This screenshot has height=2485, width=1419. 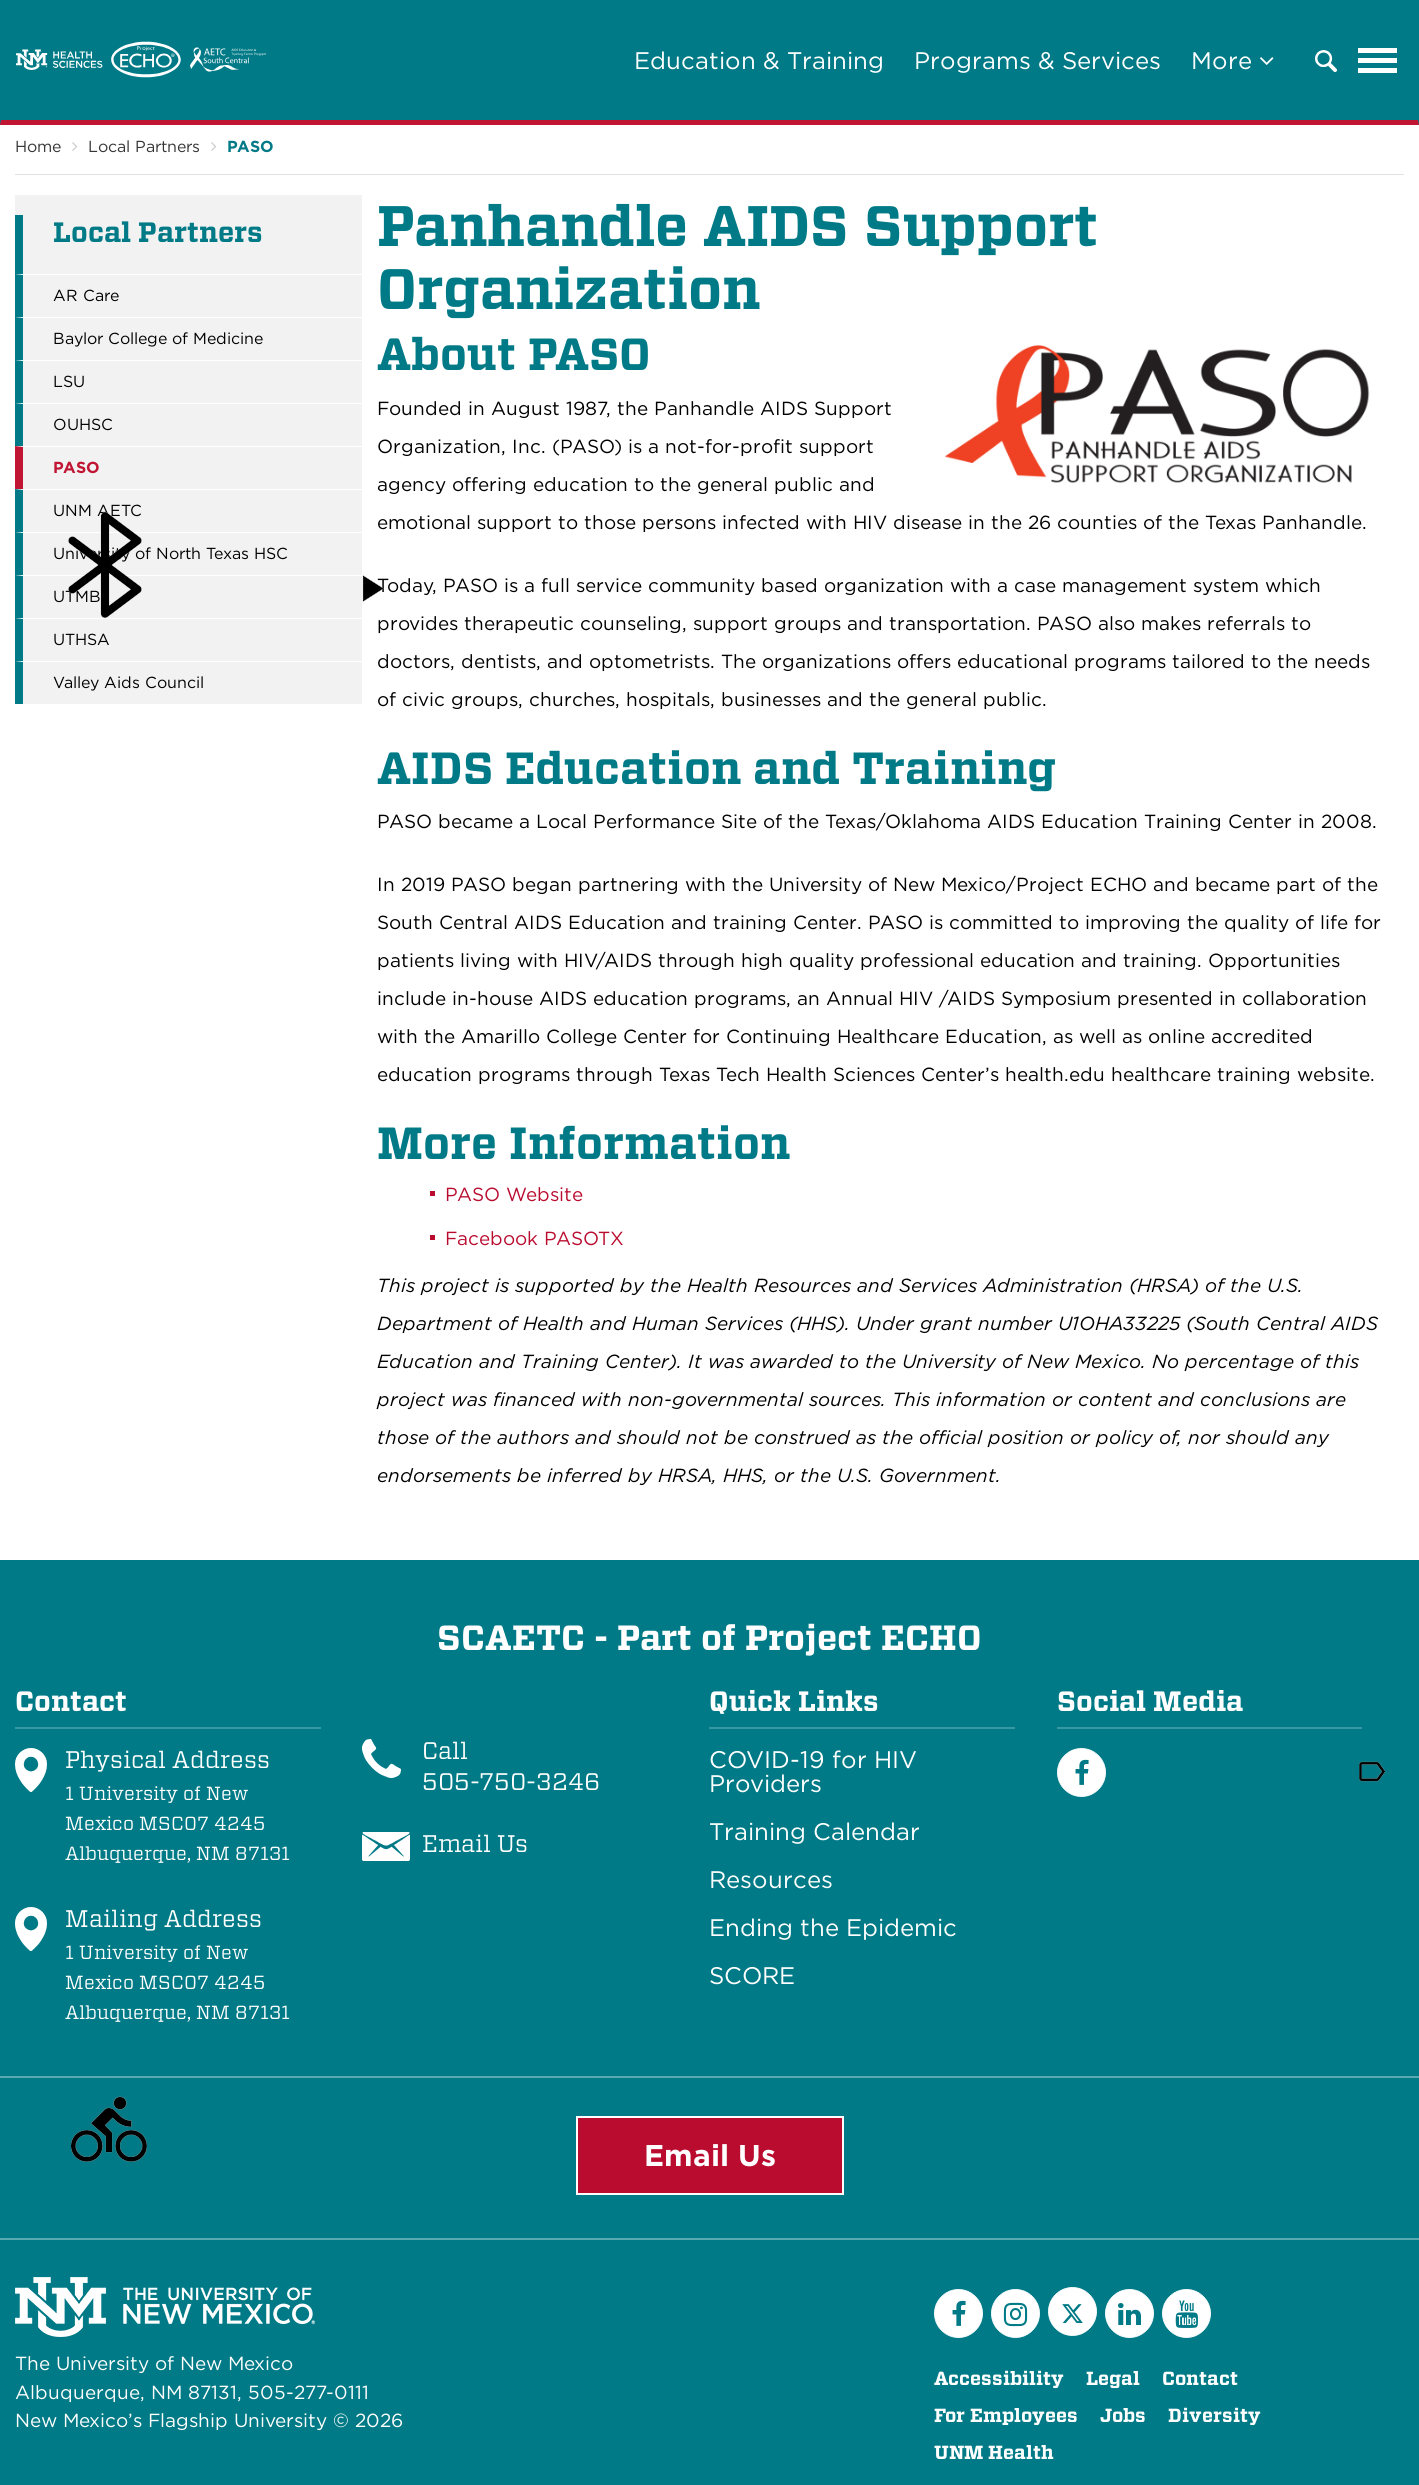 I want to click on toggle bluetooth connectivity on or off, so click(x=105, y=565).